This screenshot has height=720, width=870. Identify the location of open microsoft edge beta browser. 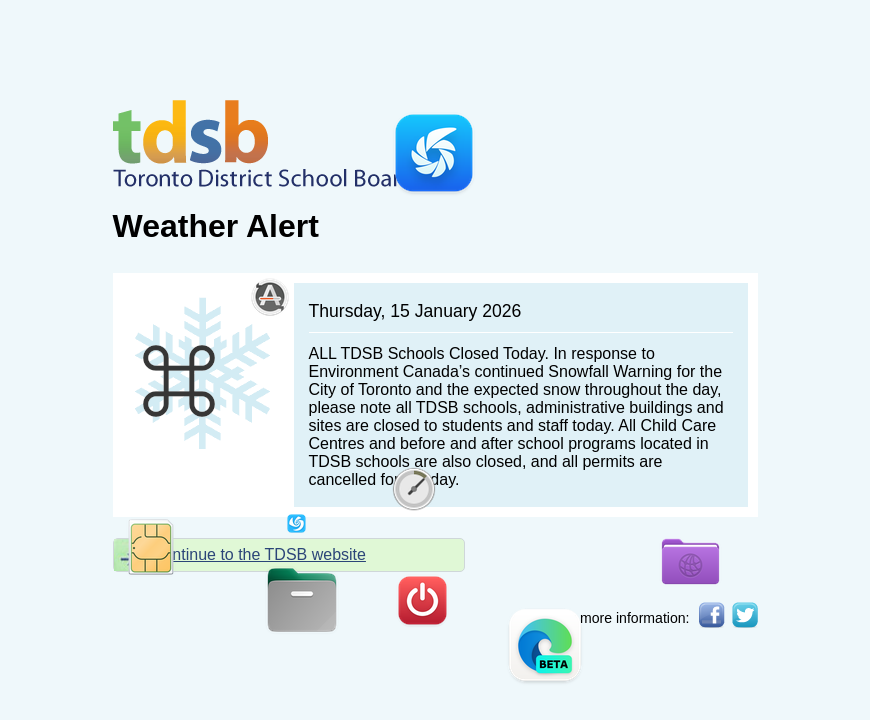
(545, 645).